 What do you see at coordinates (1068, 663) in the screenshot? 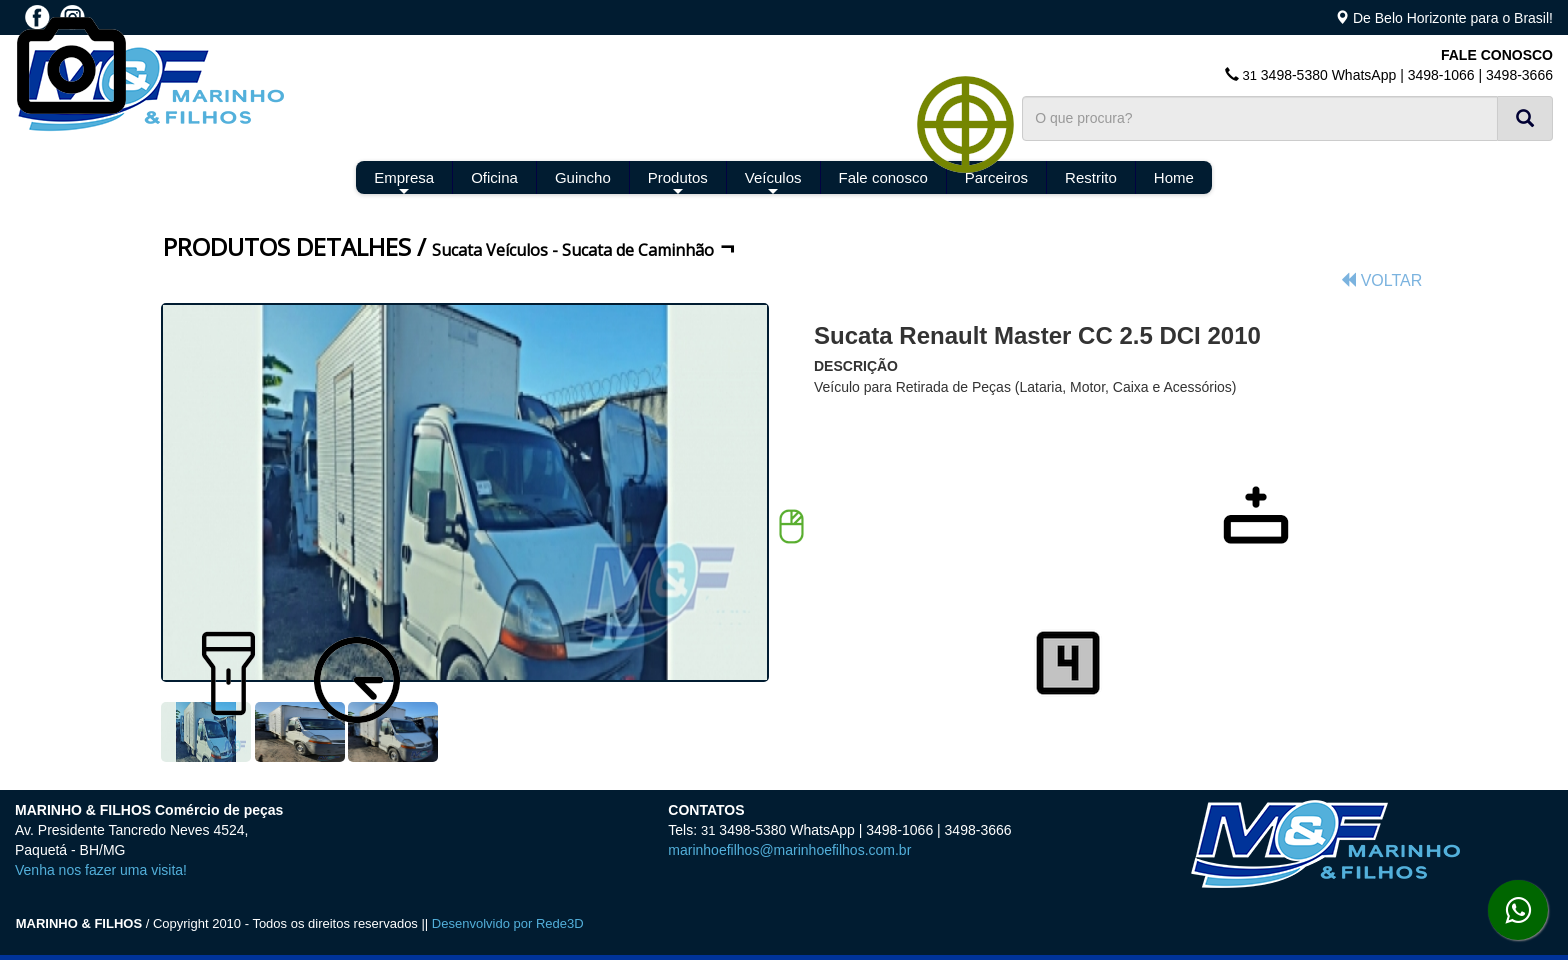
I see `select image filter or effect number 4` at bounding box center [1068, 663].